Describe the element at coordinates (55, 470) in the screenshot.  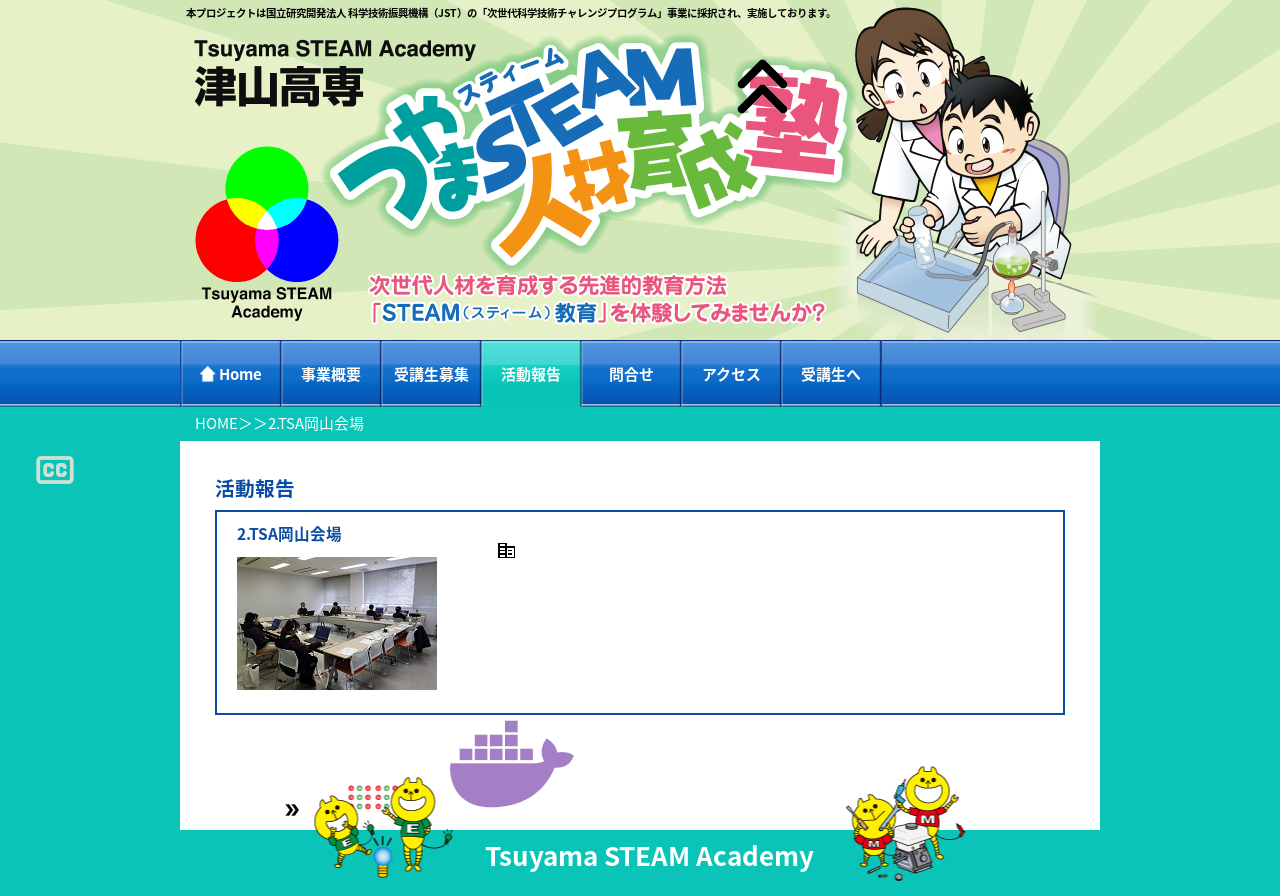
I see `enable closed captions for video content` at that location.